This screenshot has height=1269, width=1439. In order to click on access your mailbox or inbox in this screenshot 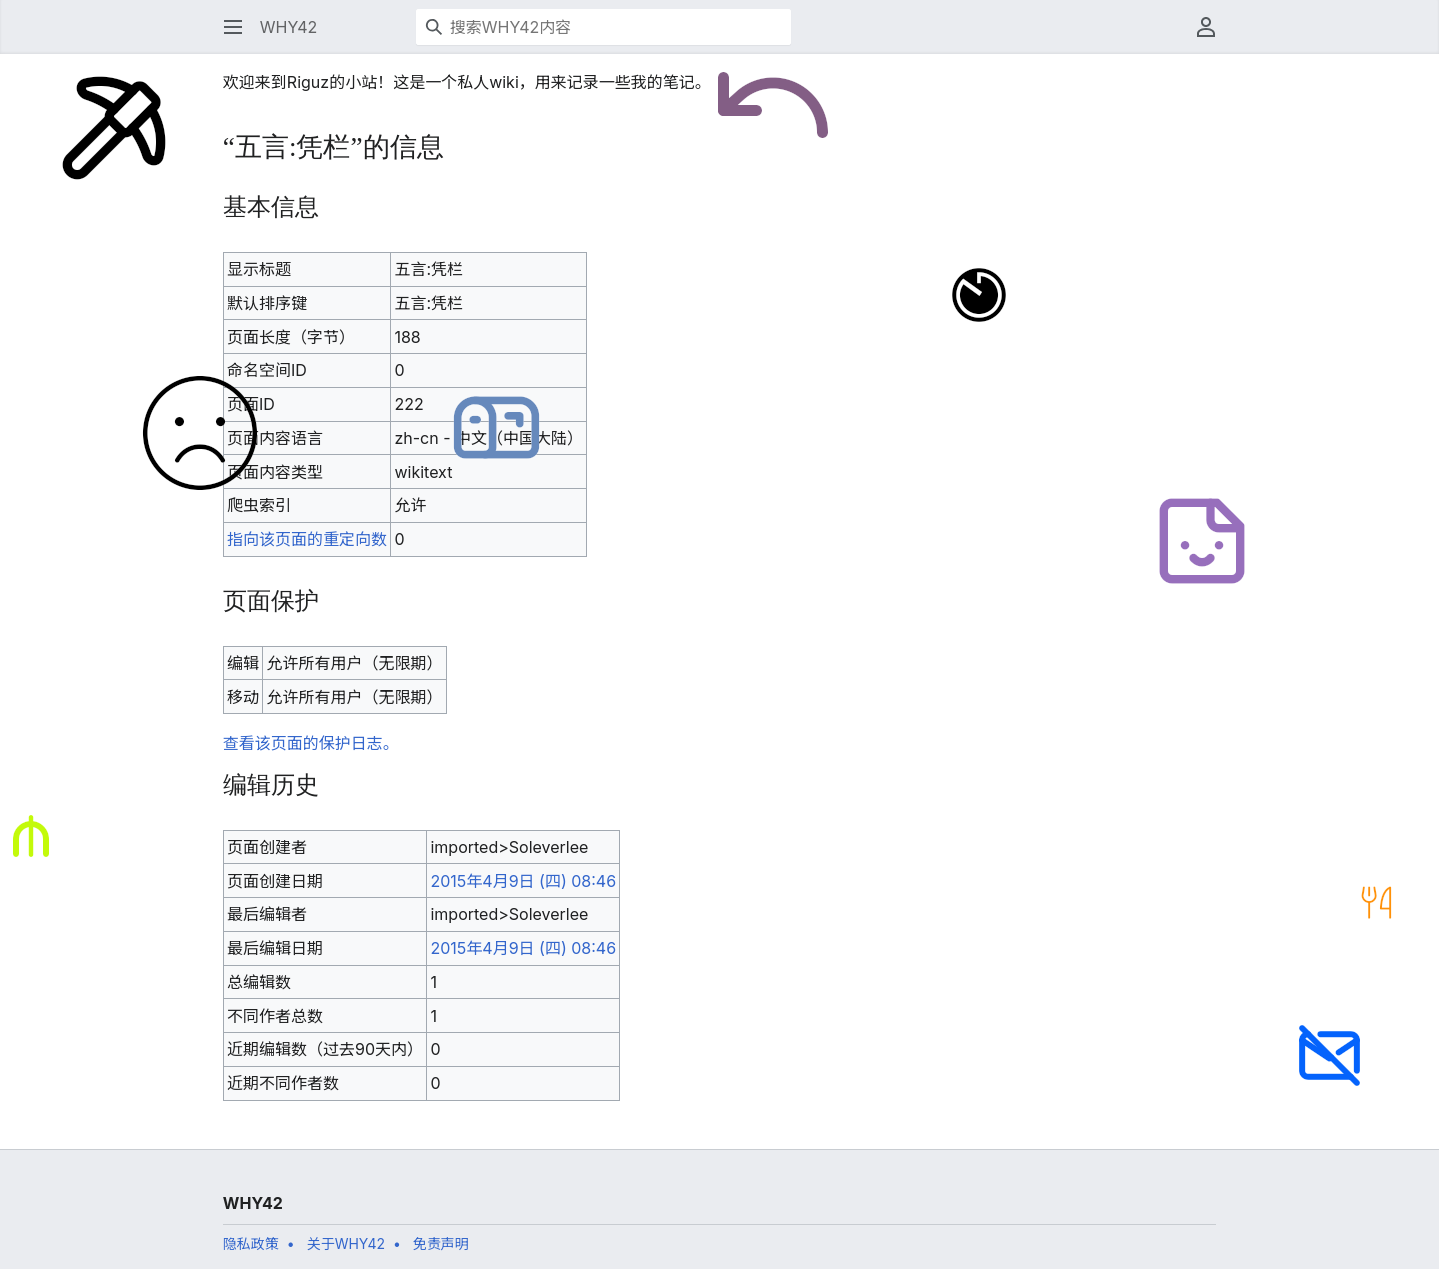, I will do `click(496, 427)`.